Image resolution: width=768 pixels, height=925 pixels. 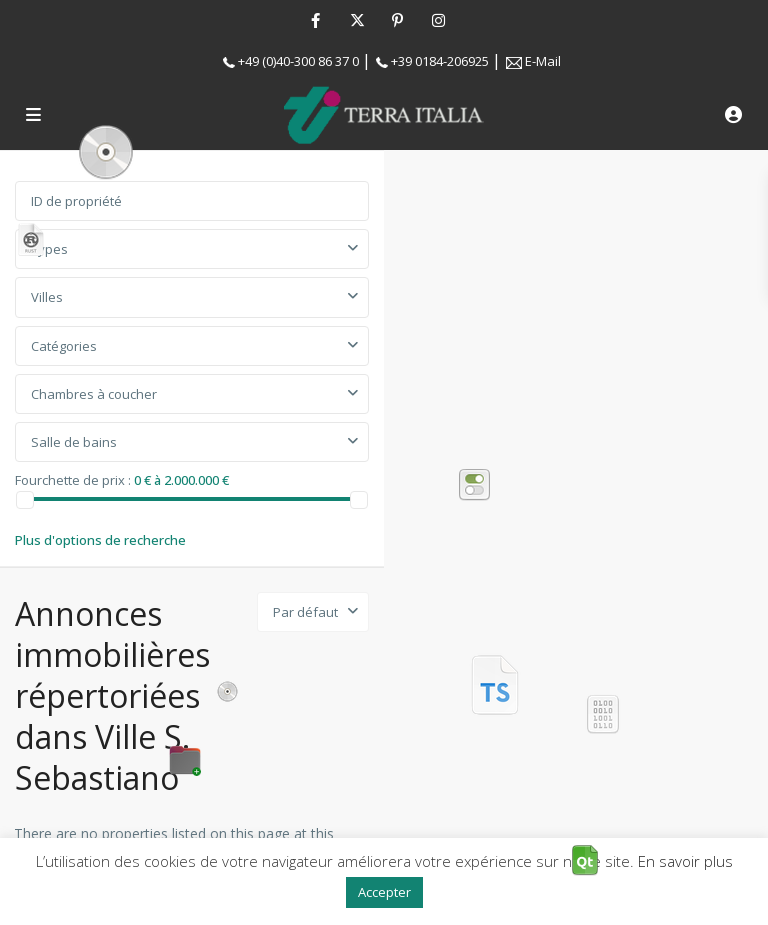 What do you see at coordinates (585, 860) in the screenshot?
I see `a QML source file used in Qt development` at bounding box center [585, 860].